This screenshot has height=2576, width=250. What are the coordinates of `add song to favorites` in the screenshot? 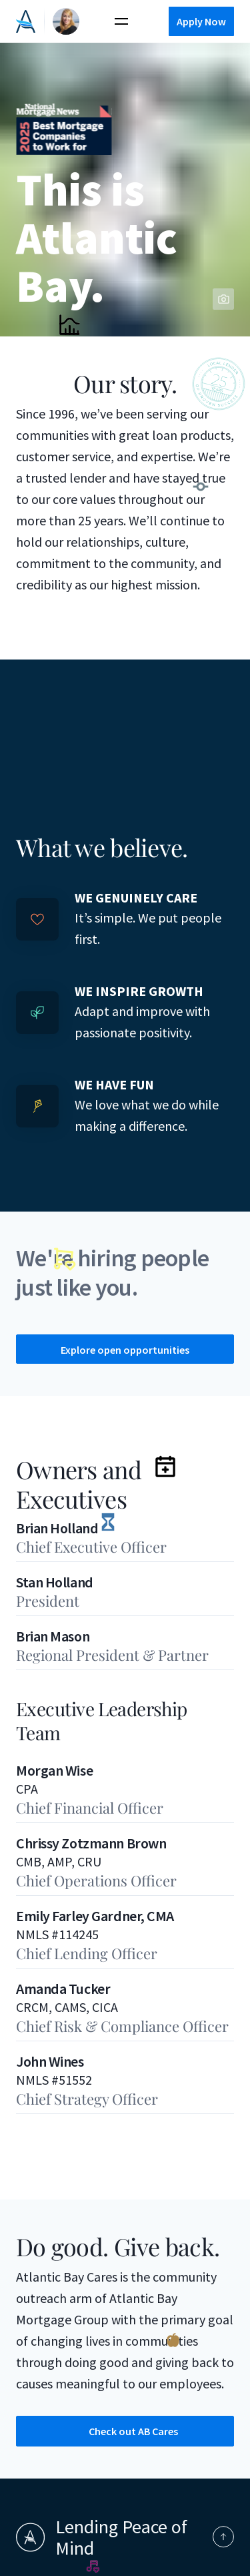 It's located at (93, 2566).